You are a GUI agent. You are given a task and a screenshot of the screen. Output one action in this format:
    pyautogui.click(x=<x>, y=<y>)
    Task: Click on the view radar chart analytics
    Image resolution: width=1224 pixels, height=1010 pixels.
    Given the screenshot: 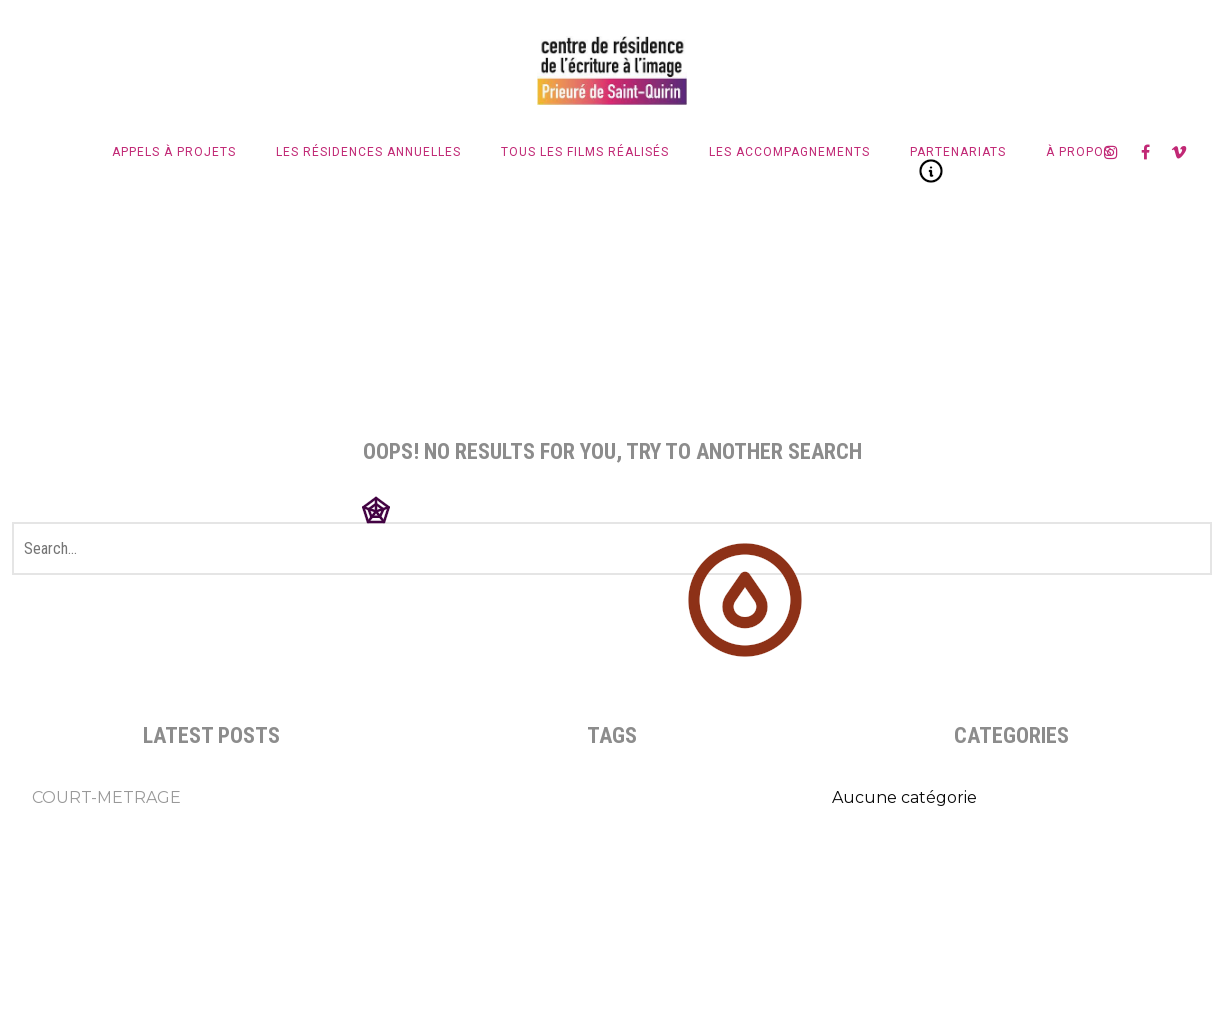 What is the action you would take?
    pyautogui.click(x=376, y=510)
    